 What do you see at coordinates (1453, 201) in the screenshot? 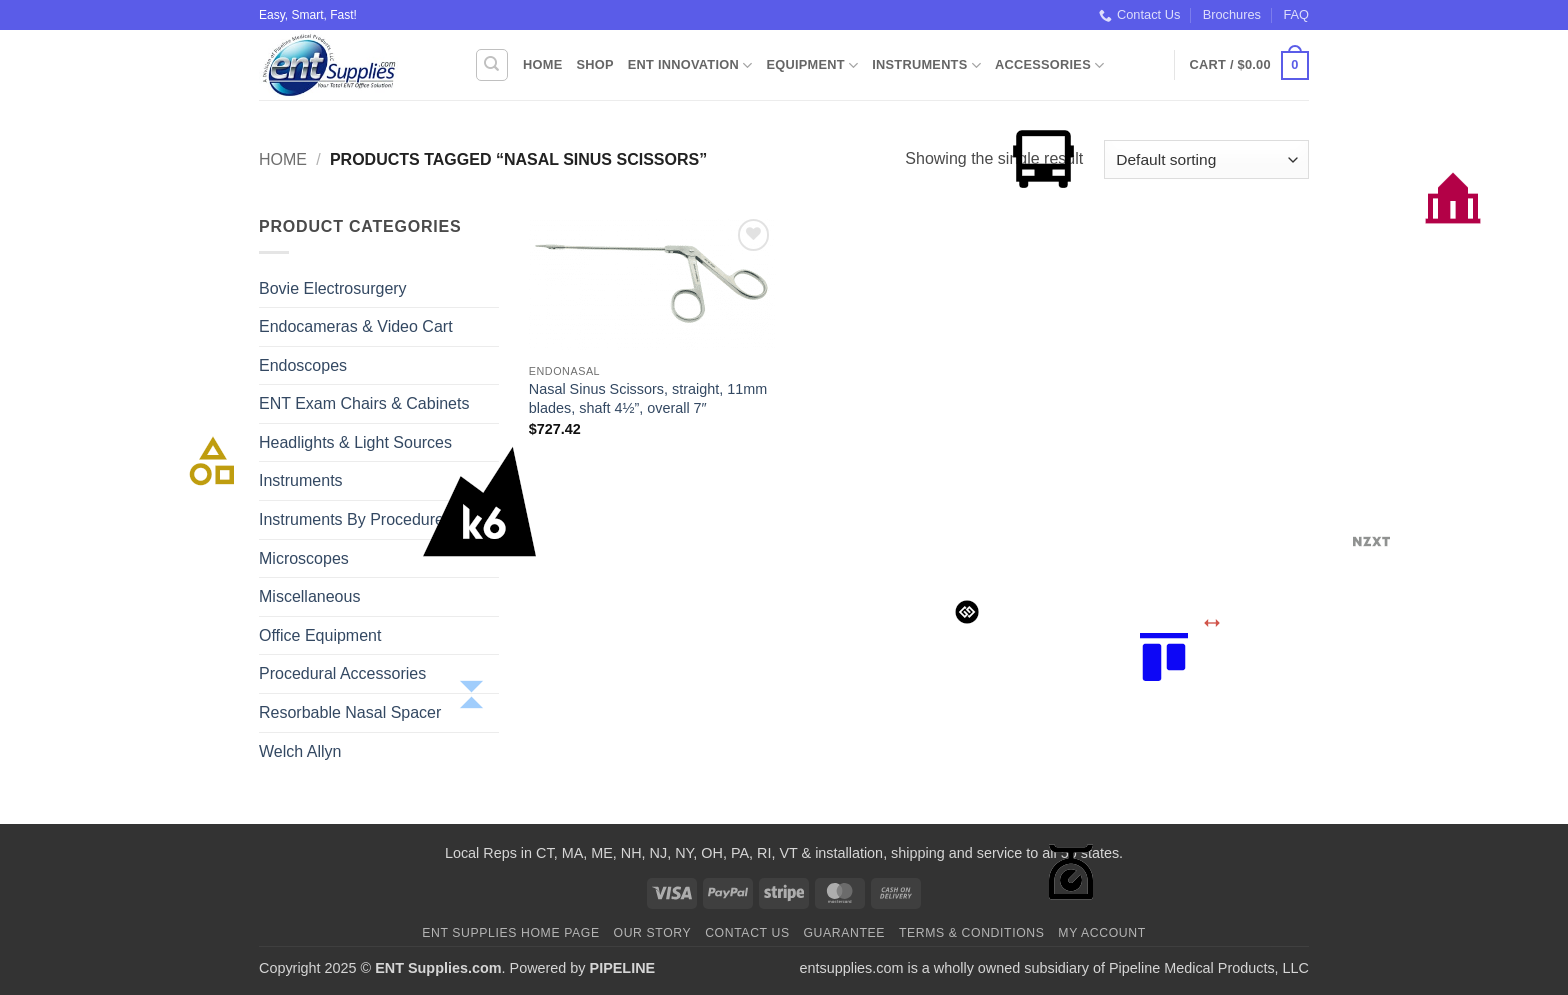
I see `access education or school-related features` at bounding box center [1453, 201].